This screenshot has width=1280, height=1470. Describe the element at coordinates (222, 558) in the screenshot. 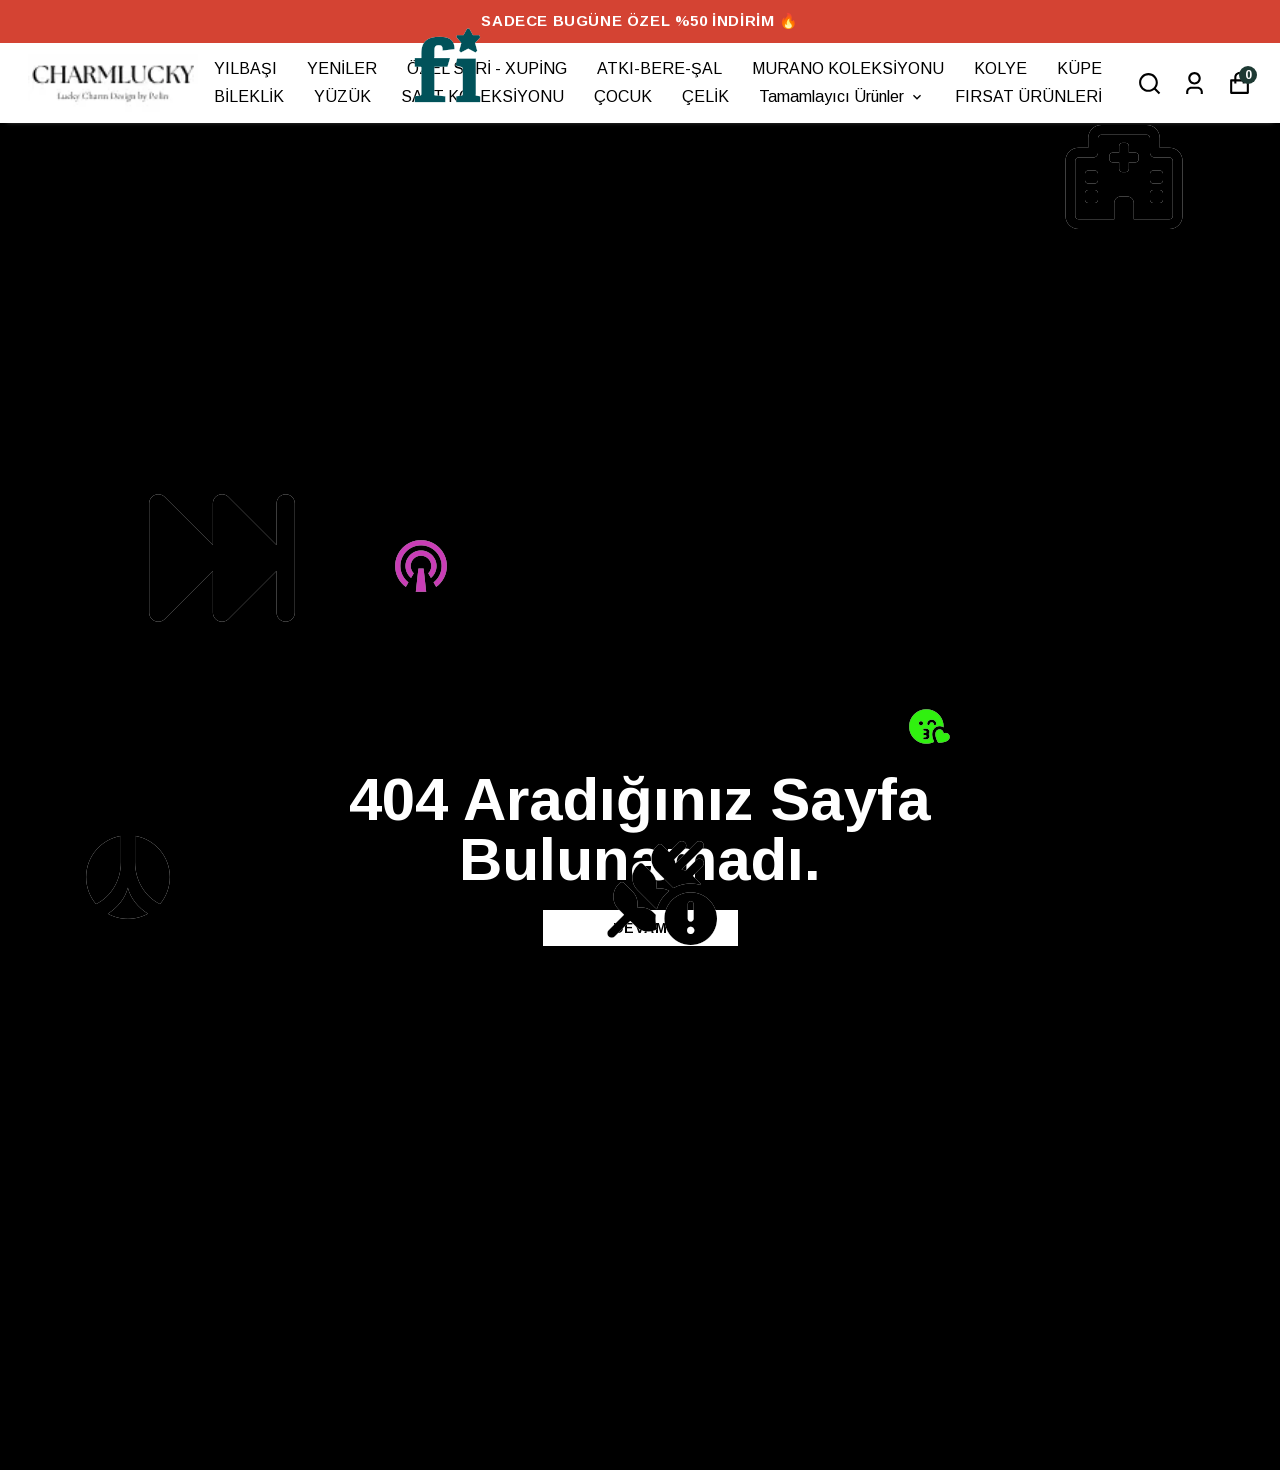

I see `skip to the next track` at that location.